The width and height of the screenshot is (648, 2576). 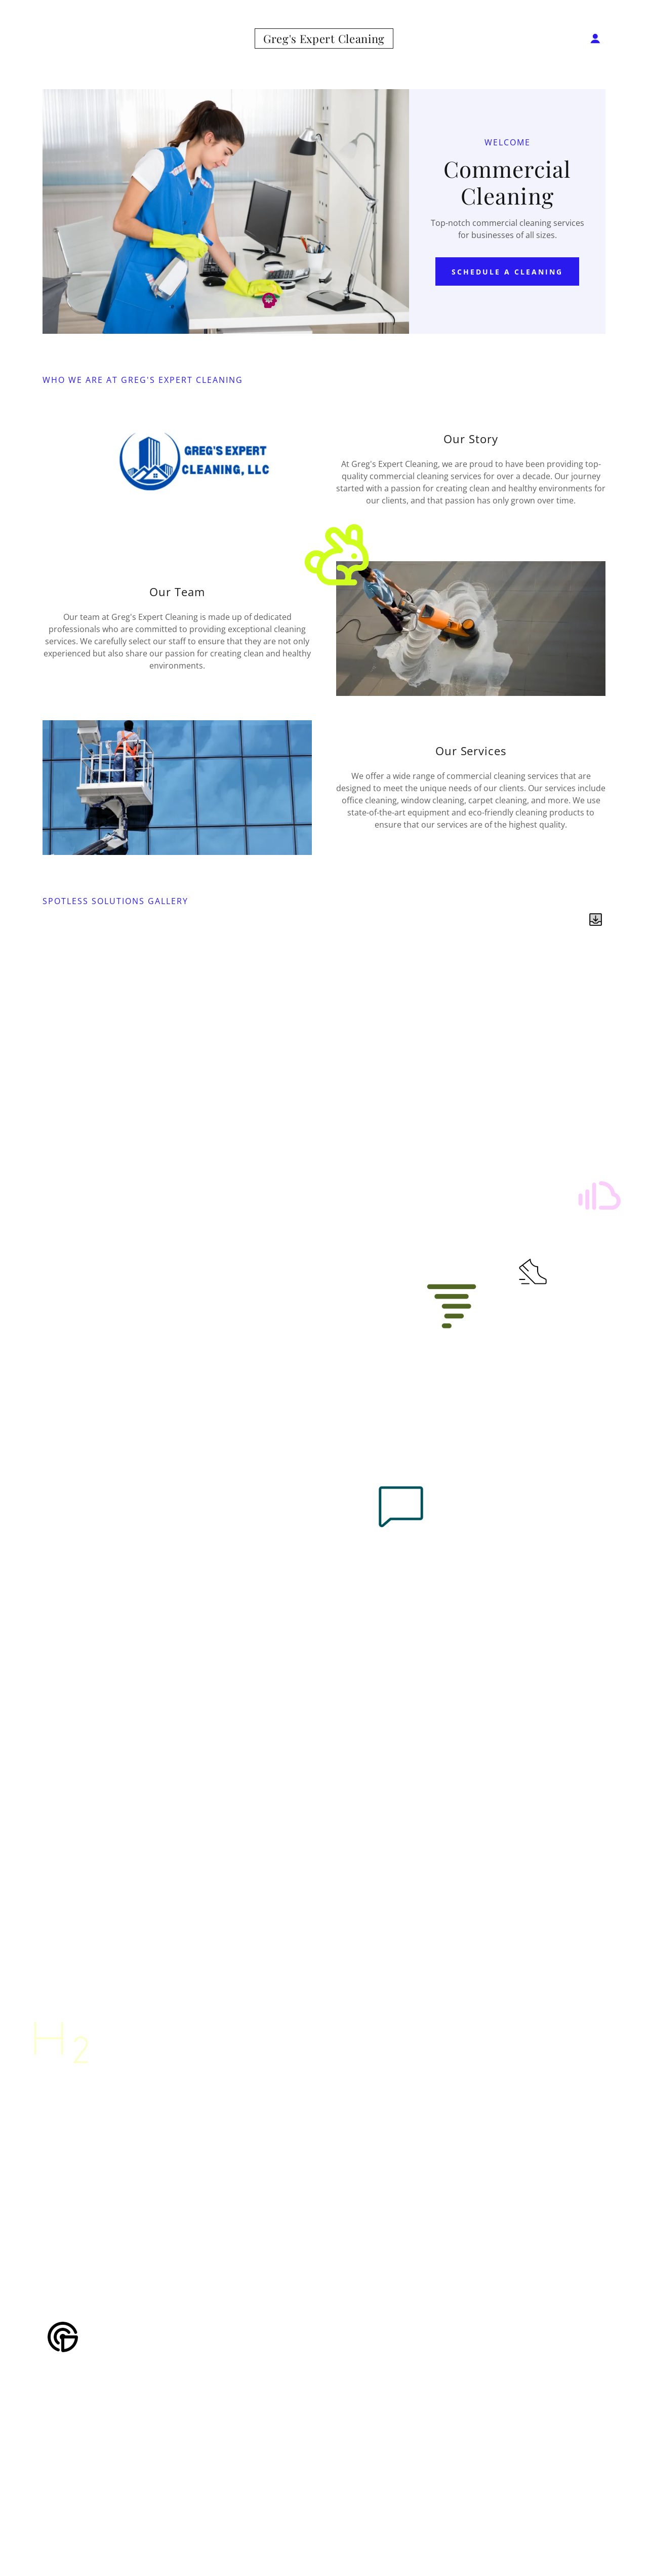 What do you see at coordinates (337, 556) in the screenshot?
I see `indicates fast or quick mode` at bounding box center [337, 556].